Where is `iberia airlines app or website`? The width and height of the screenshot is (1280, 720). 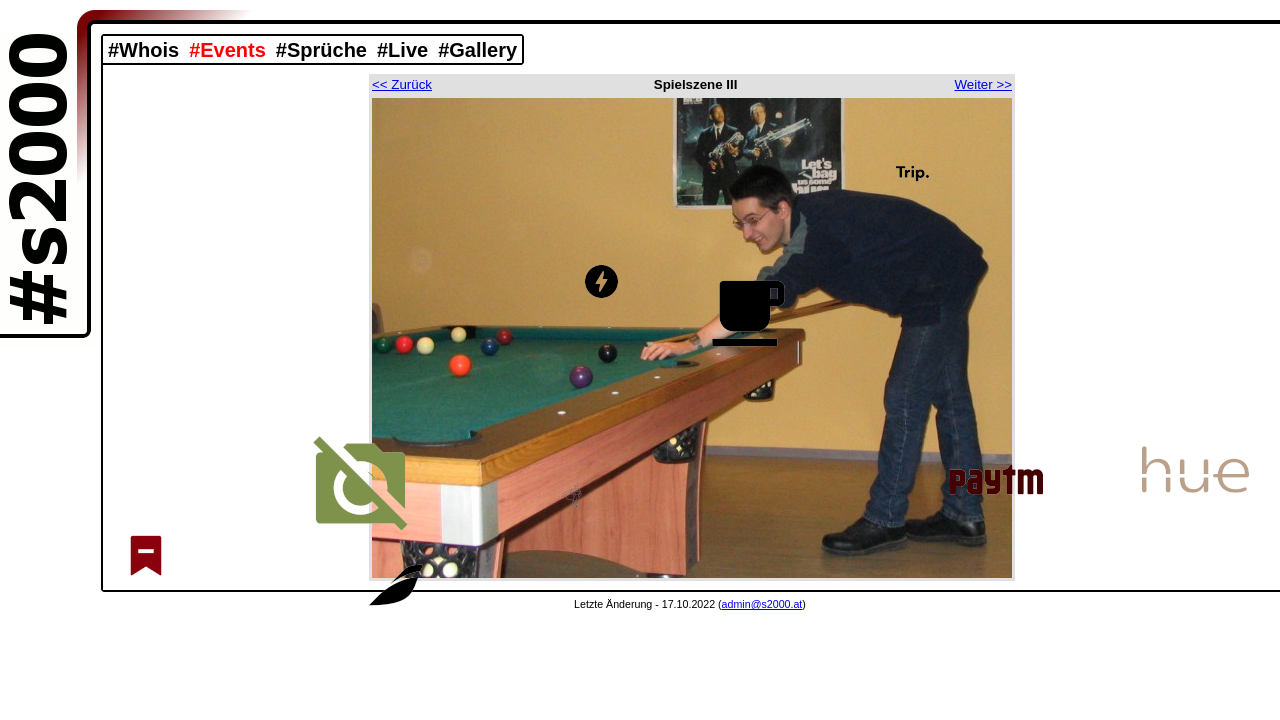
iberia airlines app or website is located at coordinates (396, 585).